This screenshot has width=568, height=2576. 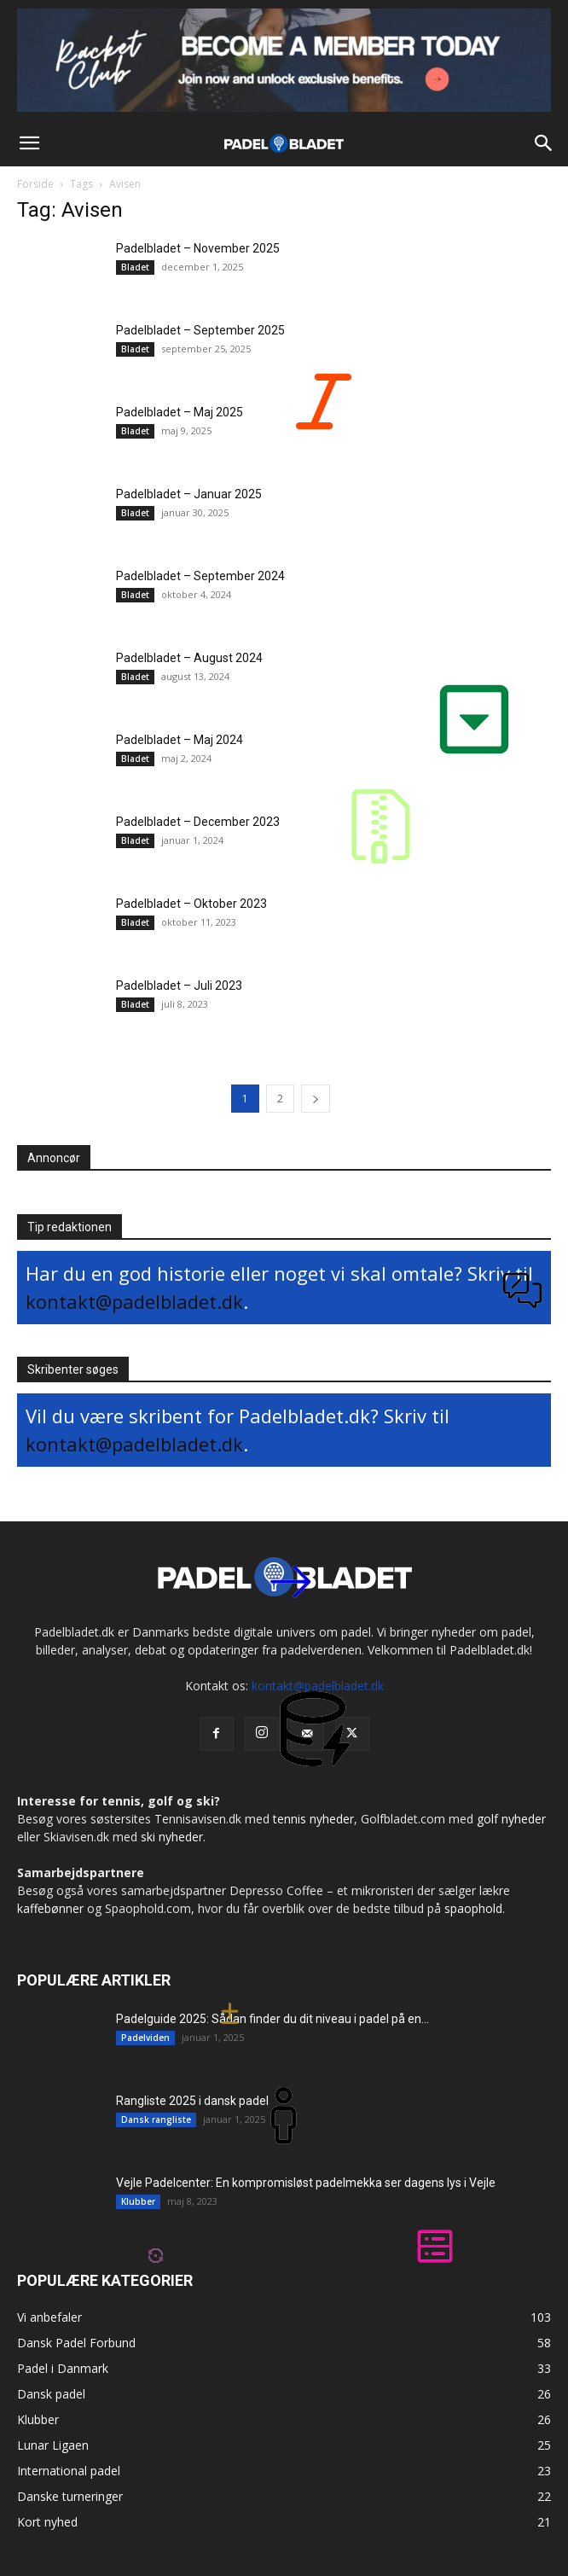 I want to click on duplicate an existing discussion thread, so click(x=522, y=1290).